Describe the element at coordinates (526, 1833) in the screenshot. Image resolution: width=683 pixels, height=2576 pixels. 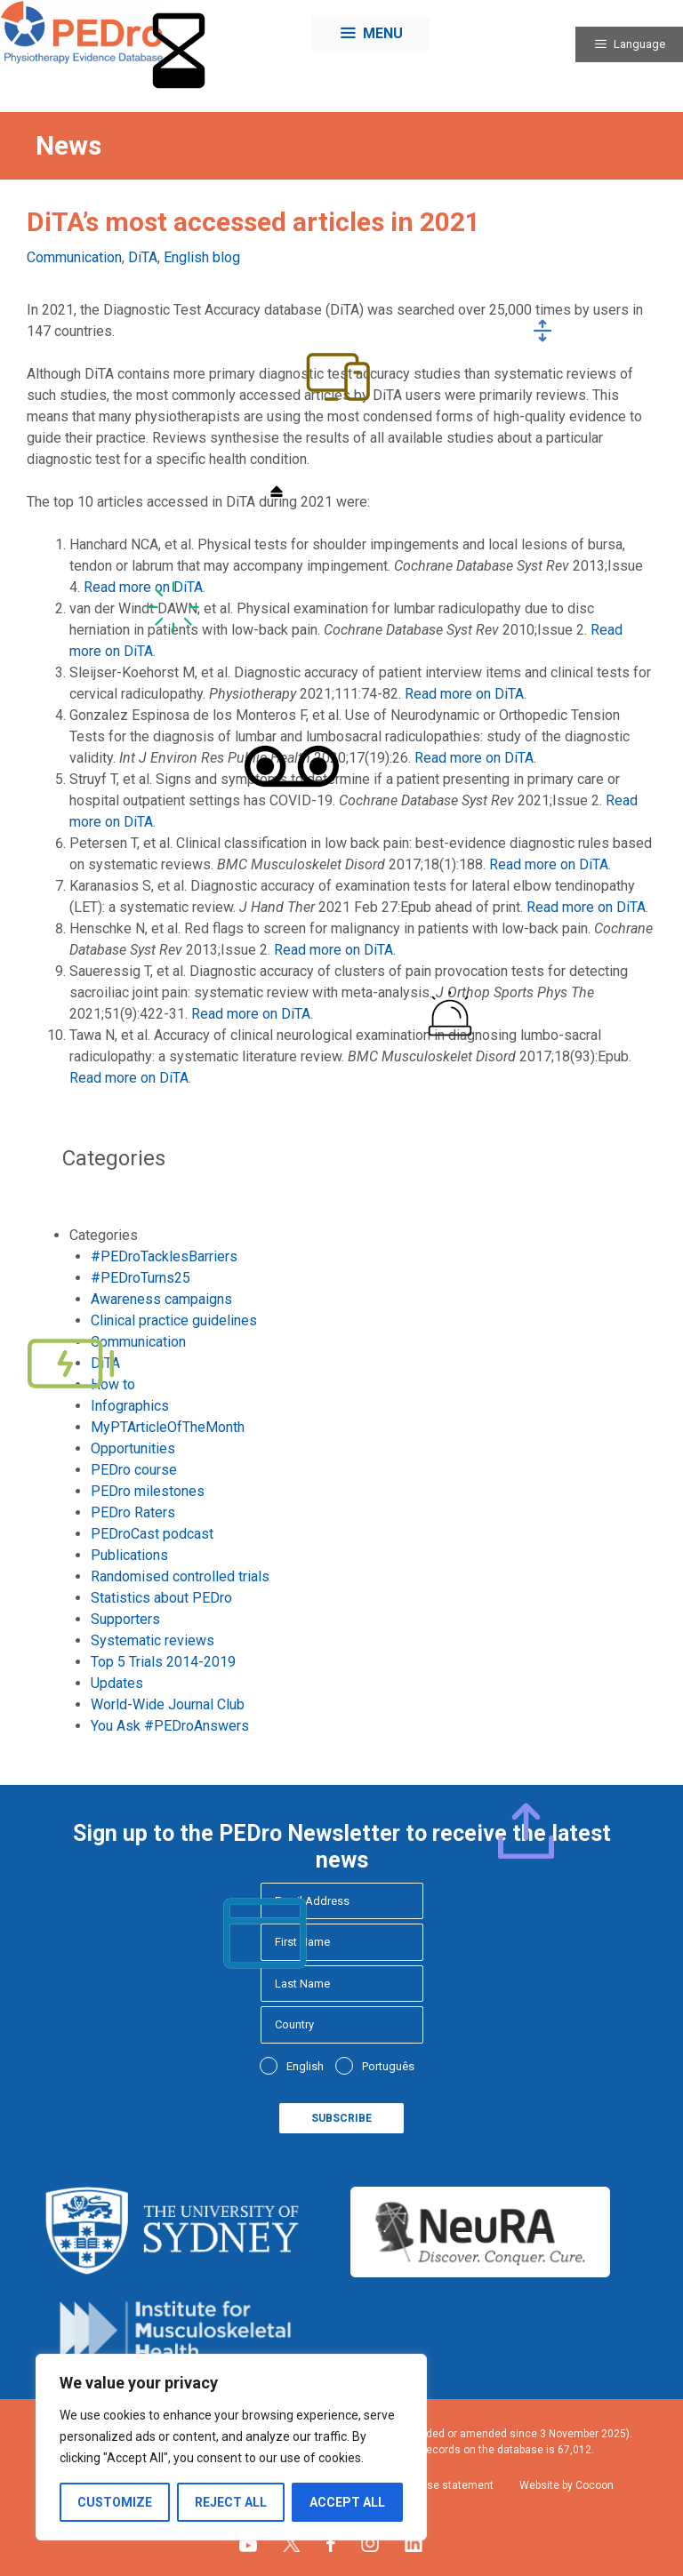
I see `upload a file or document` at that location.